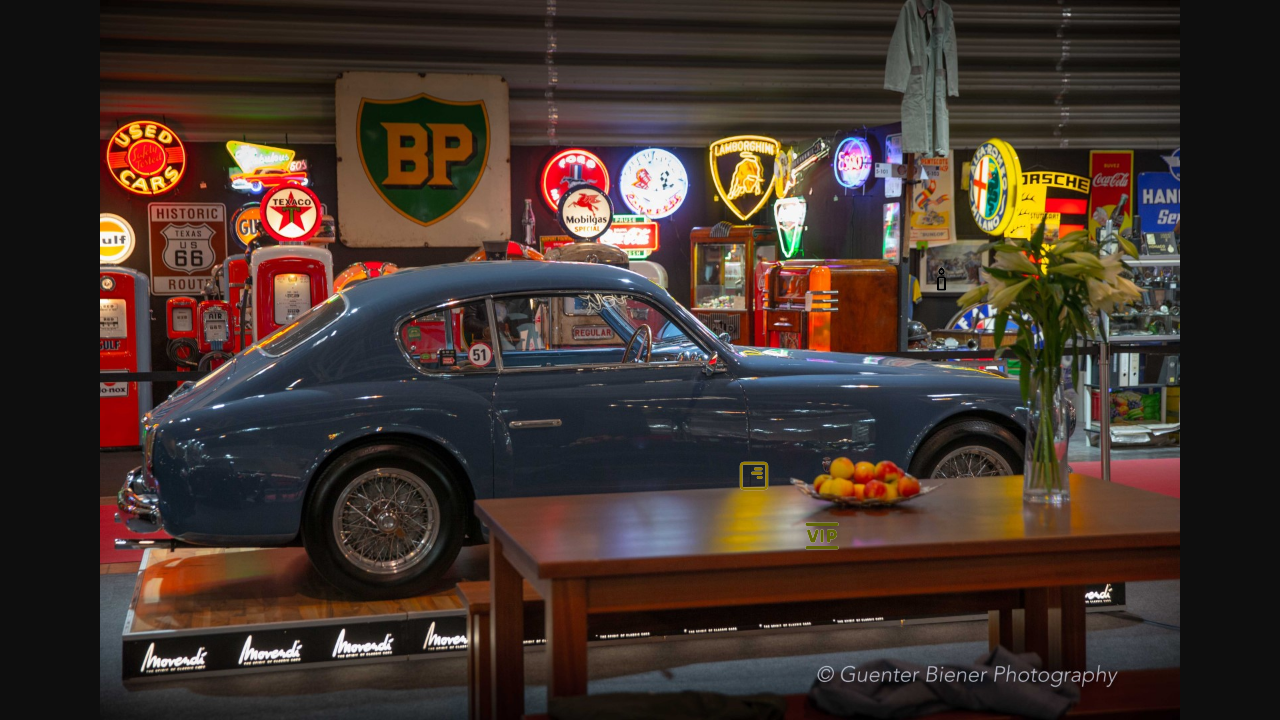 The width and height of the screenshot is (1280, 720). Describe the element at coordinates (941, 279) in the screenshot. I see `access candle or ambient lighting settings` at that location.